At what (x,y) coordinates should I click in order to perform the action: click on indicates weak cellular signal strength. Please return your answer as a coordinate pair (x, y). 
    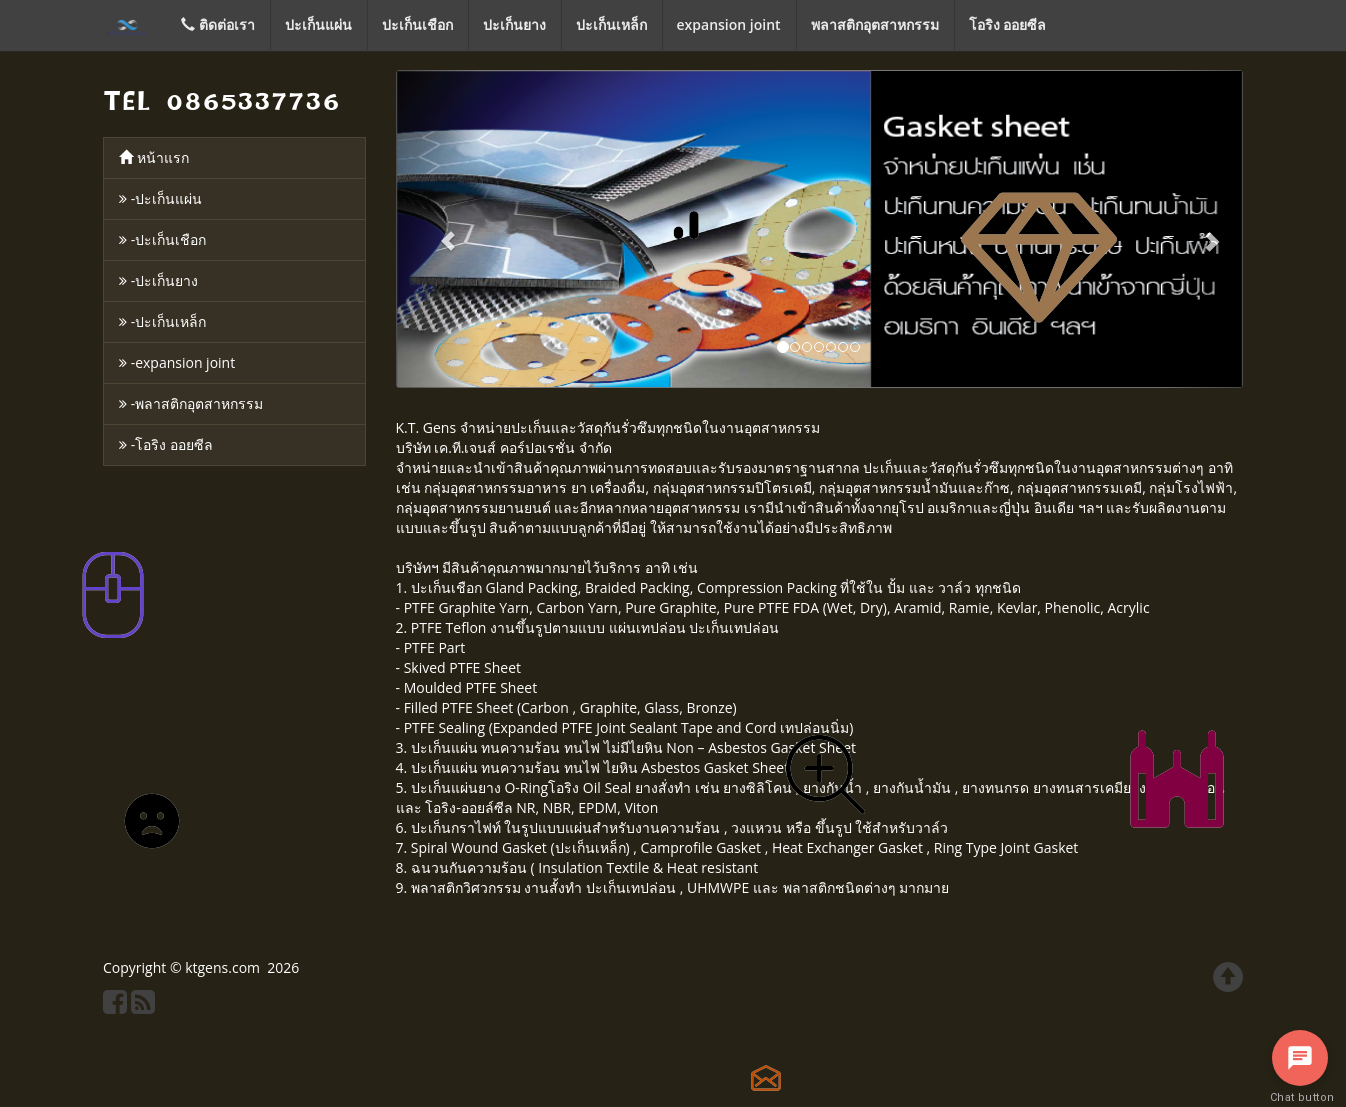
    Looking at the image, I should click on (712, 206).